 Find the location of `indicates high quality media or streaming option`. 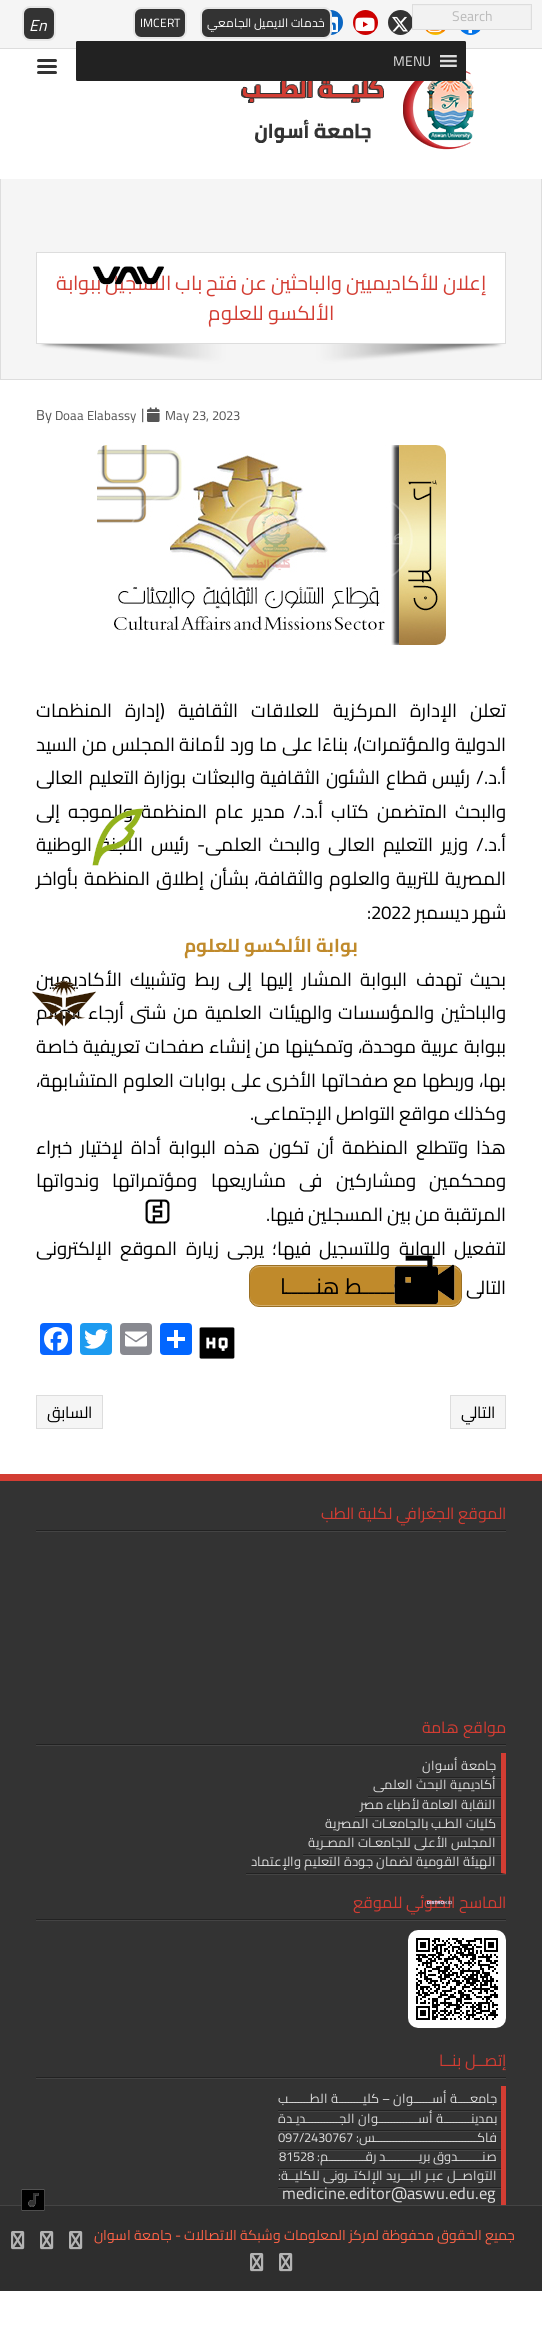

indicates high quality media or streaming option is located at coordinates (217, 1343).